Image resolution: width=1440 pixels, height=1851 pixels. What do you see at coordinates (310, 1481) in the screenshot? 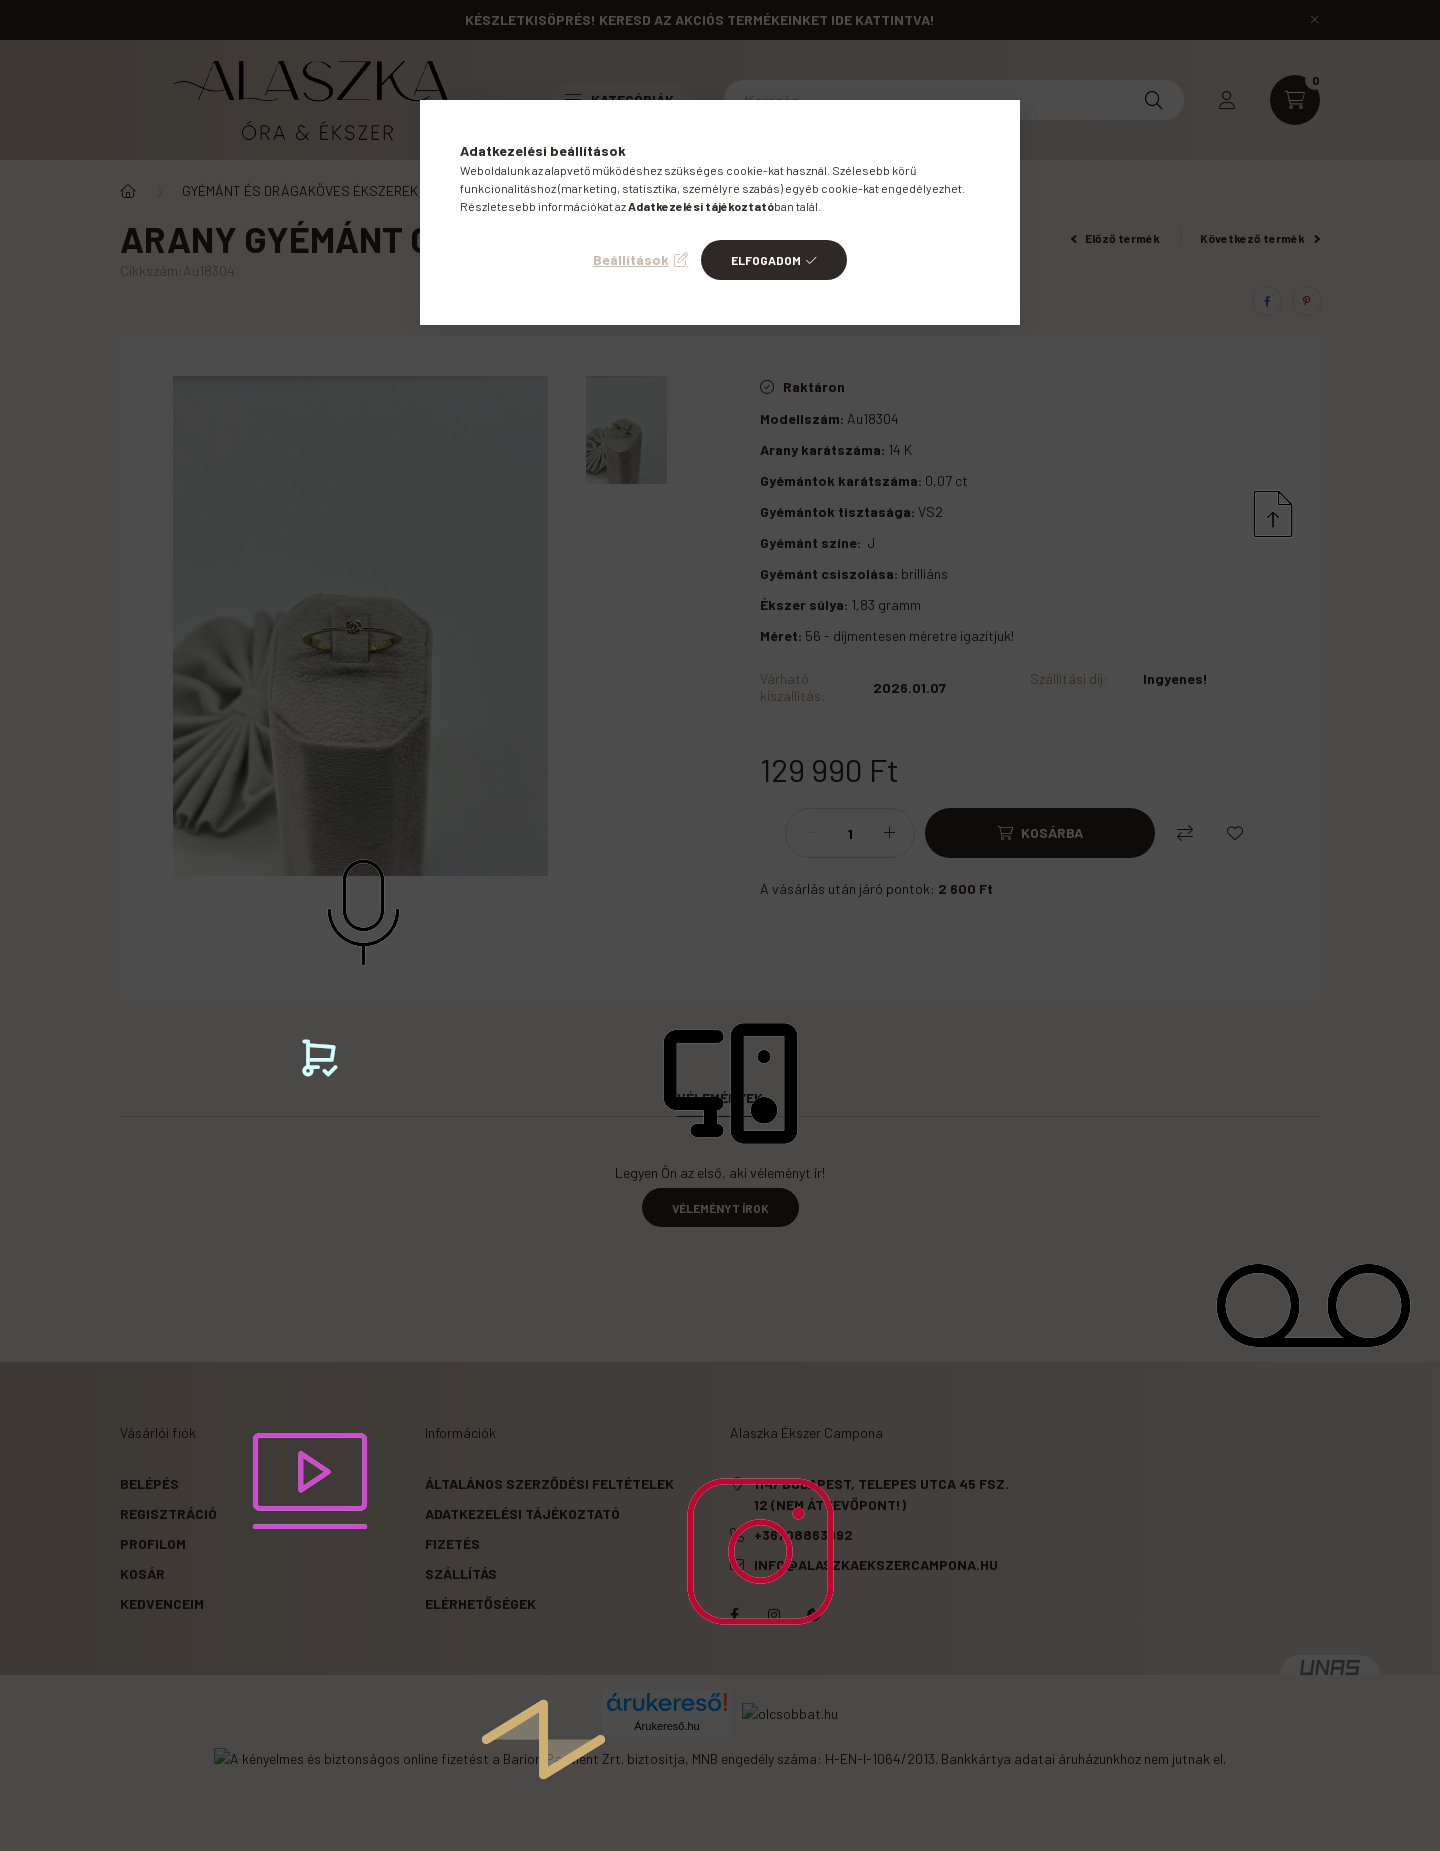
I see `play or watch a video` at bounding box center [310, 1481].